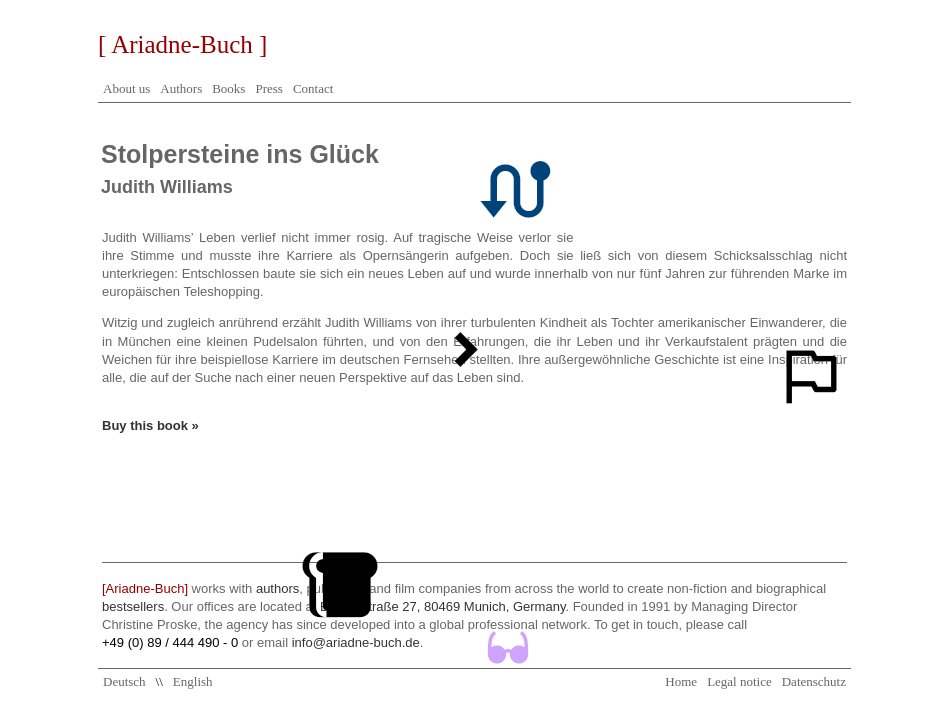  I want to click on flag an item for review or attention, so click(811, 375).